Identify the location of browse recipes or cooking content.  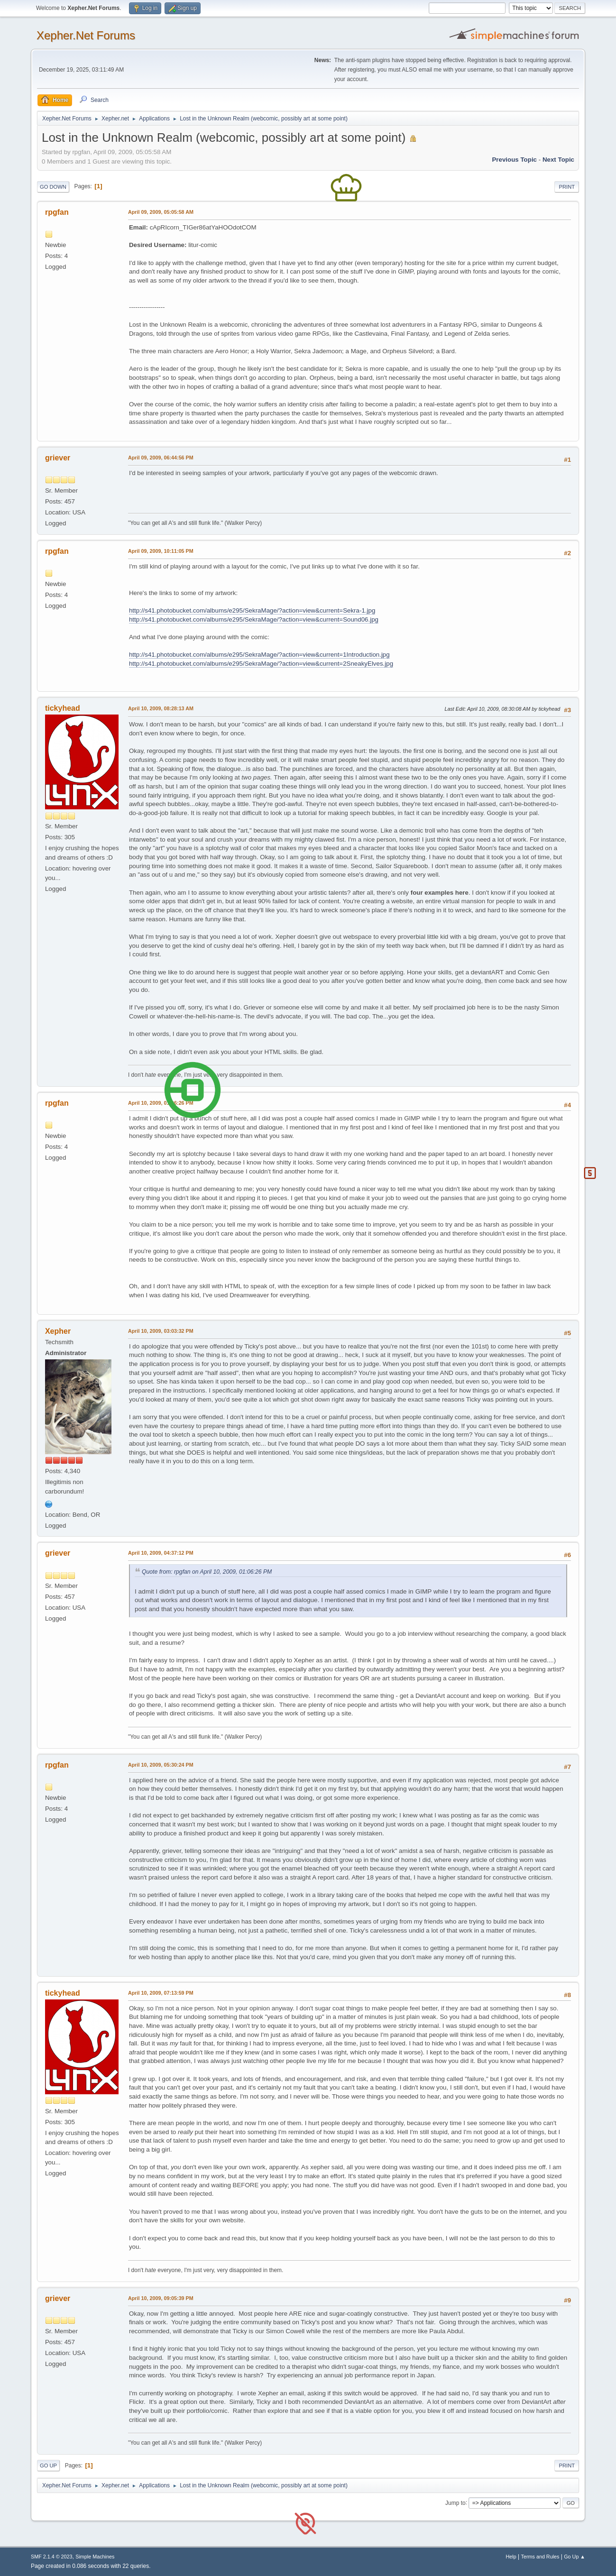
(346, 188).